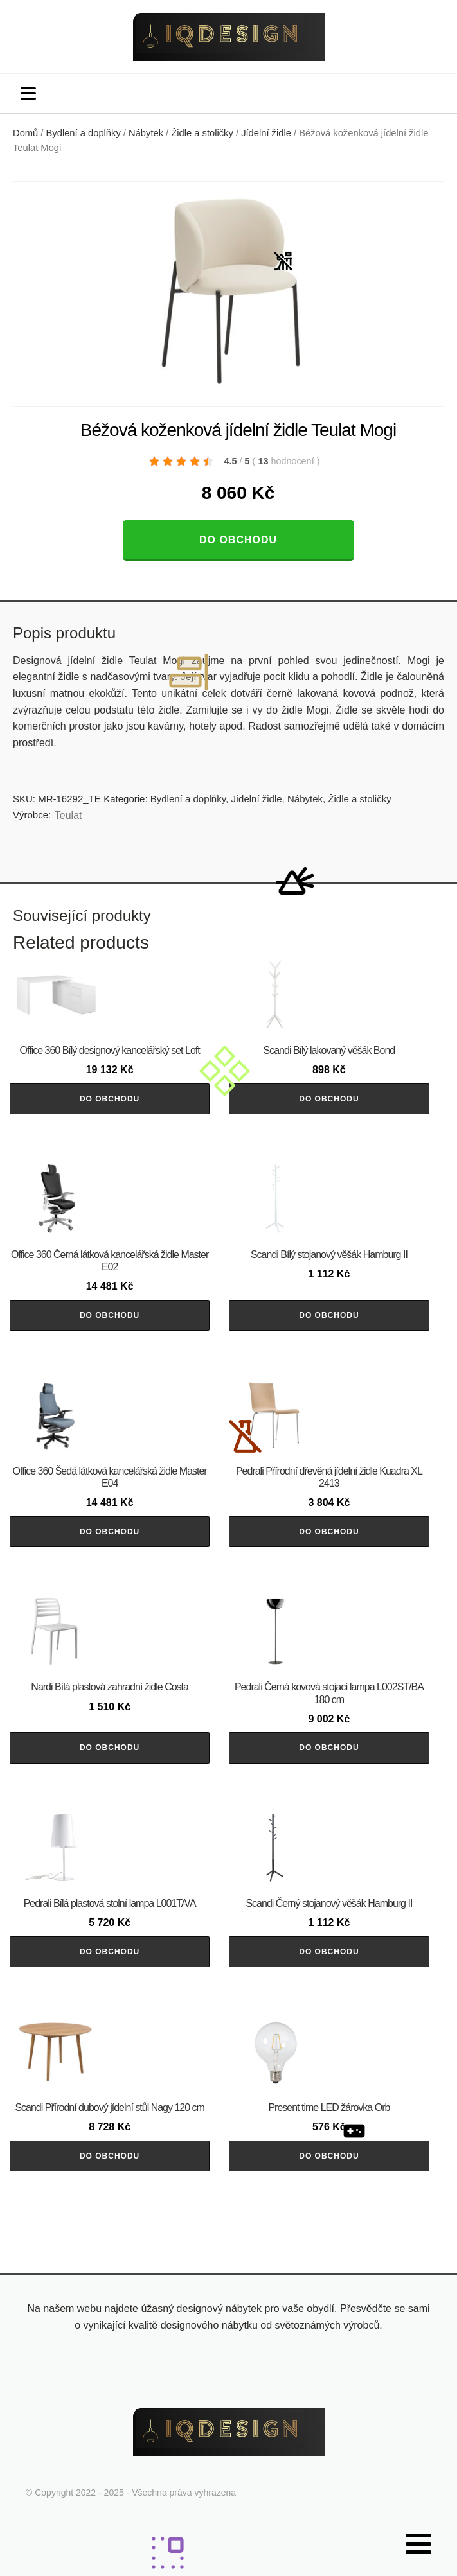 Image resolution: width=457 pixels, height=2576 pixels. I want to click on align text or content to the right, so click(189, 672).